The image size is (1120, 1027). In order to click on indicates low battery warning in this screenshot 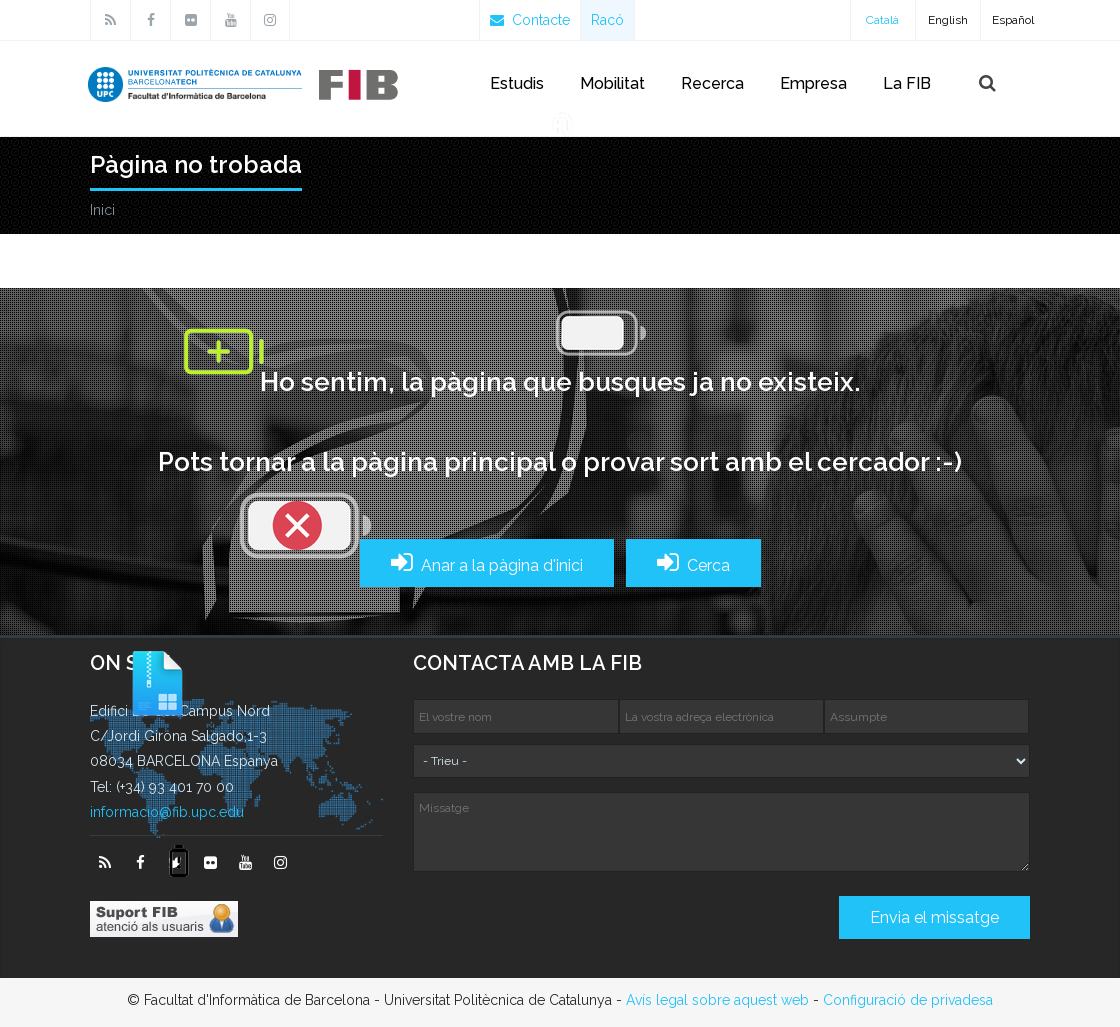, I will do `click(179, 861)`.